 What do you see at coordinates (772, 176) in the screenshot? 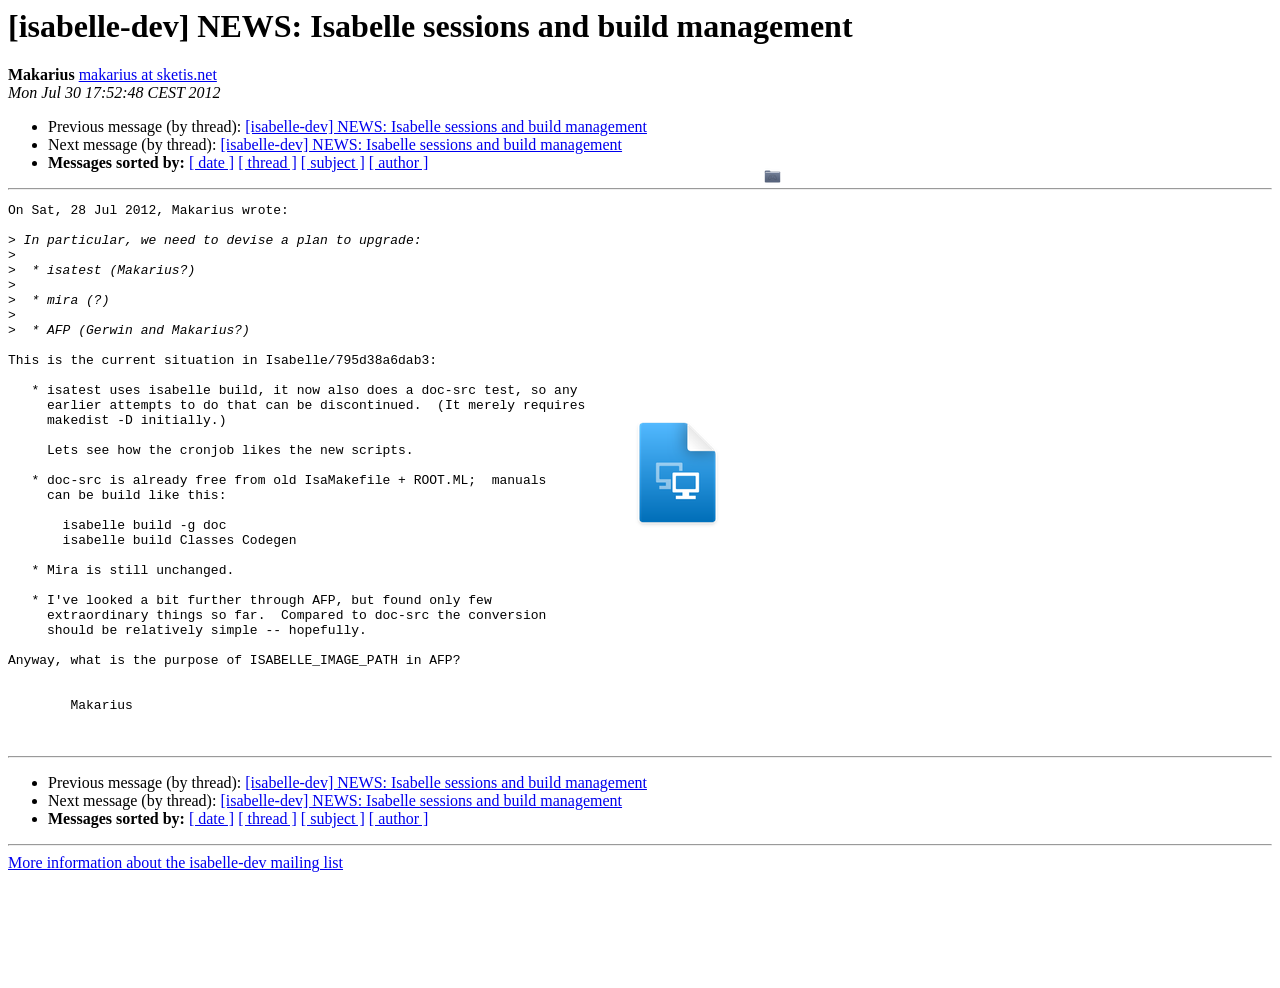
I see `open your games folder` at bounding box center [772, 176].